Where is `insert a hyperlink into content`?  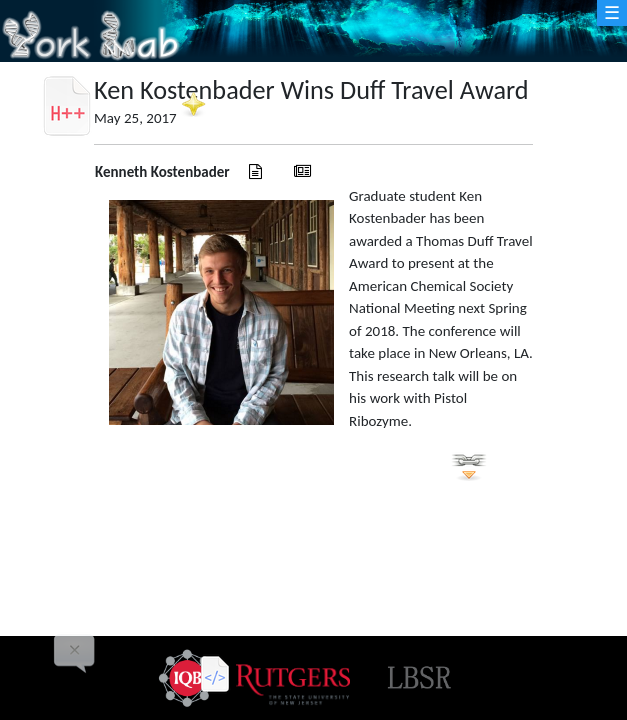
insert a hyperlink into content is located at coordinates (469, 463).